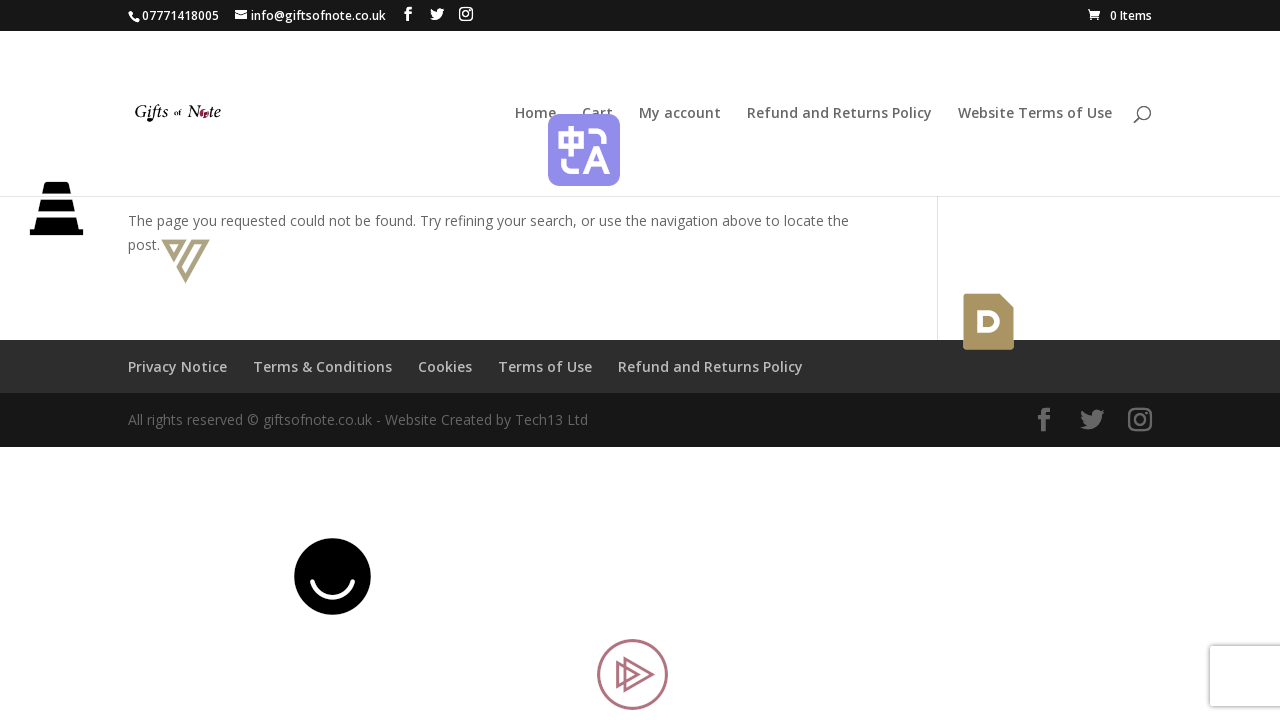 The width and height of the screenshot is (1280, 720). What do you see at coordinates (332, 576) in the screenshot?
I see `visit ello social network` at bounding box center [332, 576].